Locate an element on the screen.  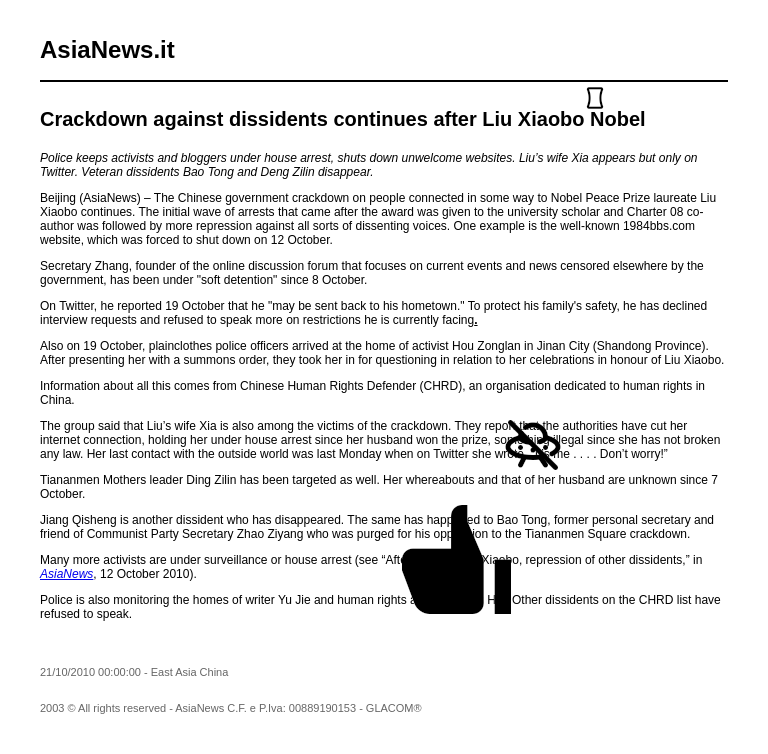
disable UFO or alien-themed mode is located at coordinates (533, 445).